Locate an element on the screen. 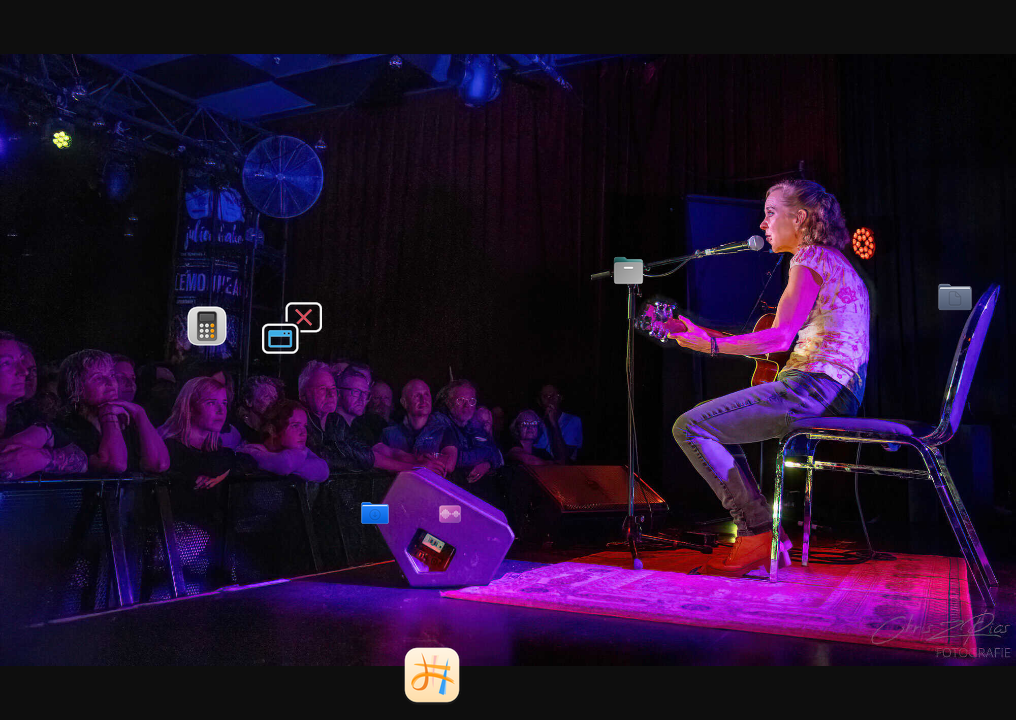 This screenshot has height=720, width=1016. open the file manager app is located at coordinates (628, 270).